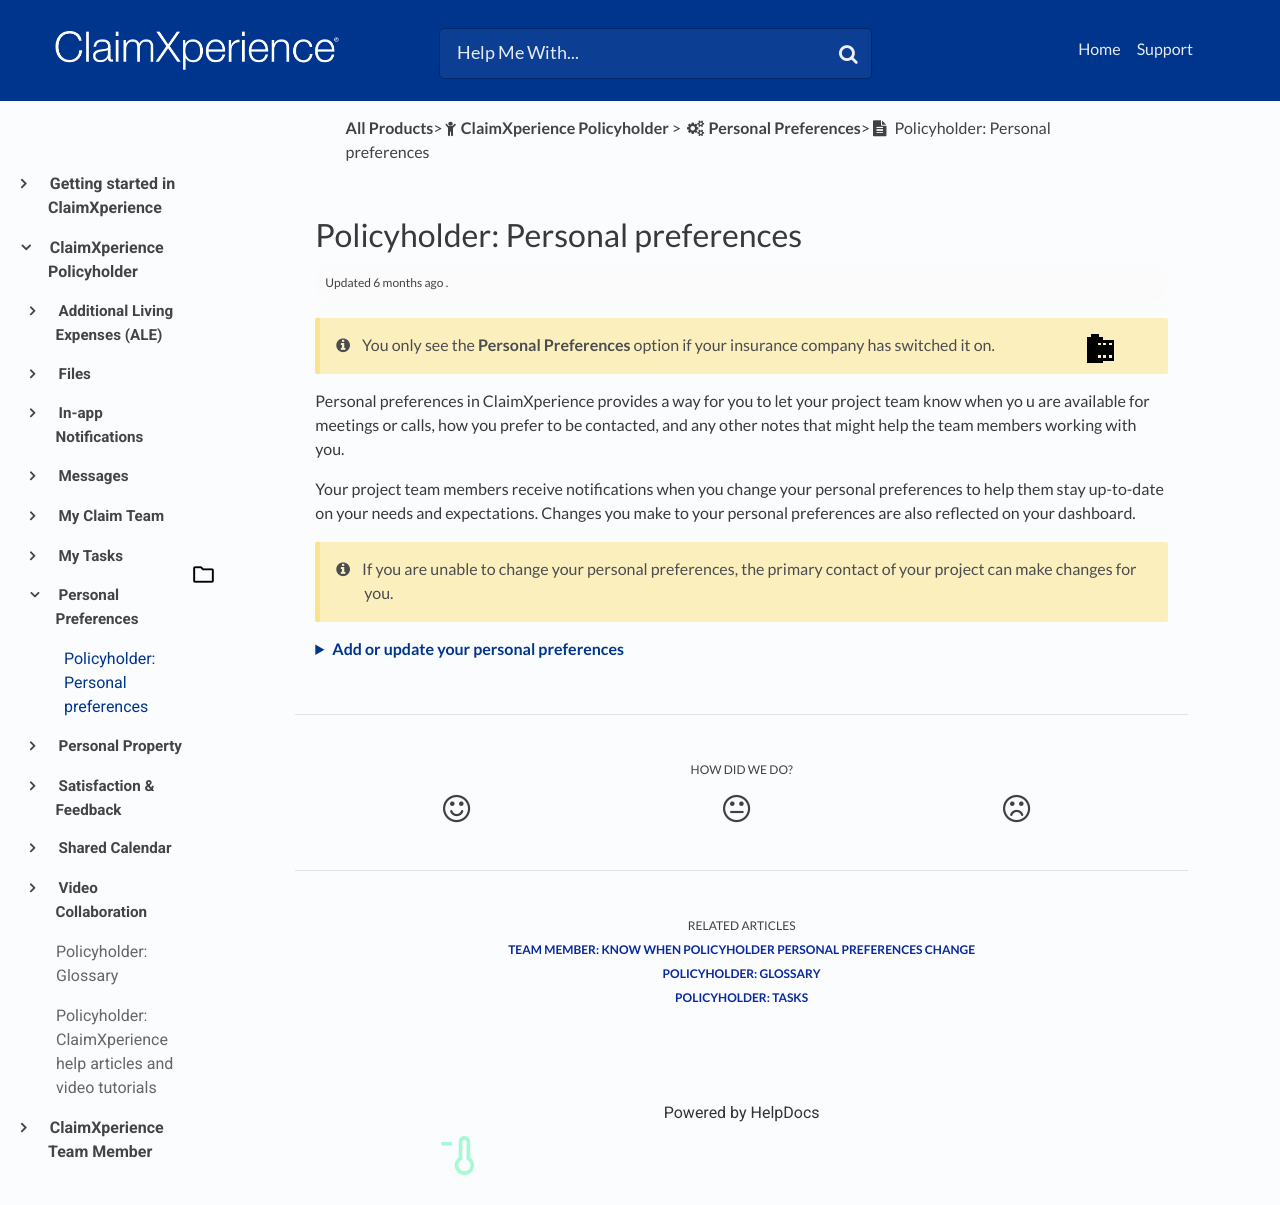  I want to click on access camera roll or photo gallery, so click(1100, 349).